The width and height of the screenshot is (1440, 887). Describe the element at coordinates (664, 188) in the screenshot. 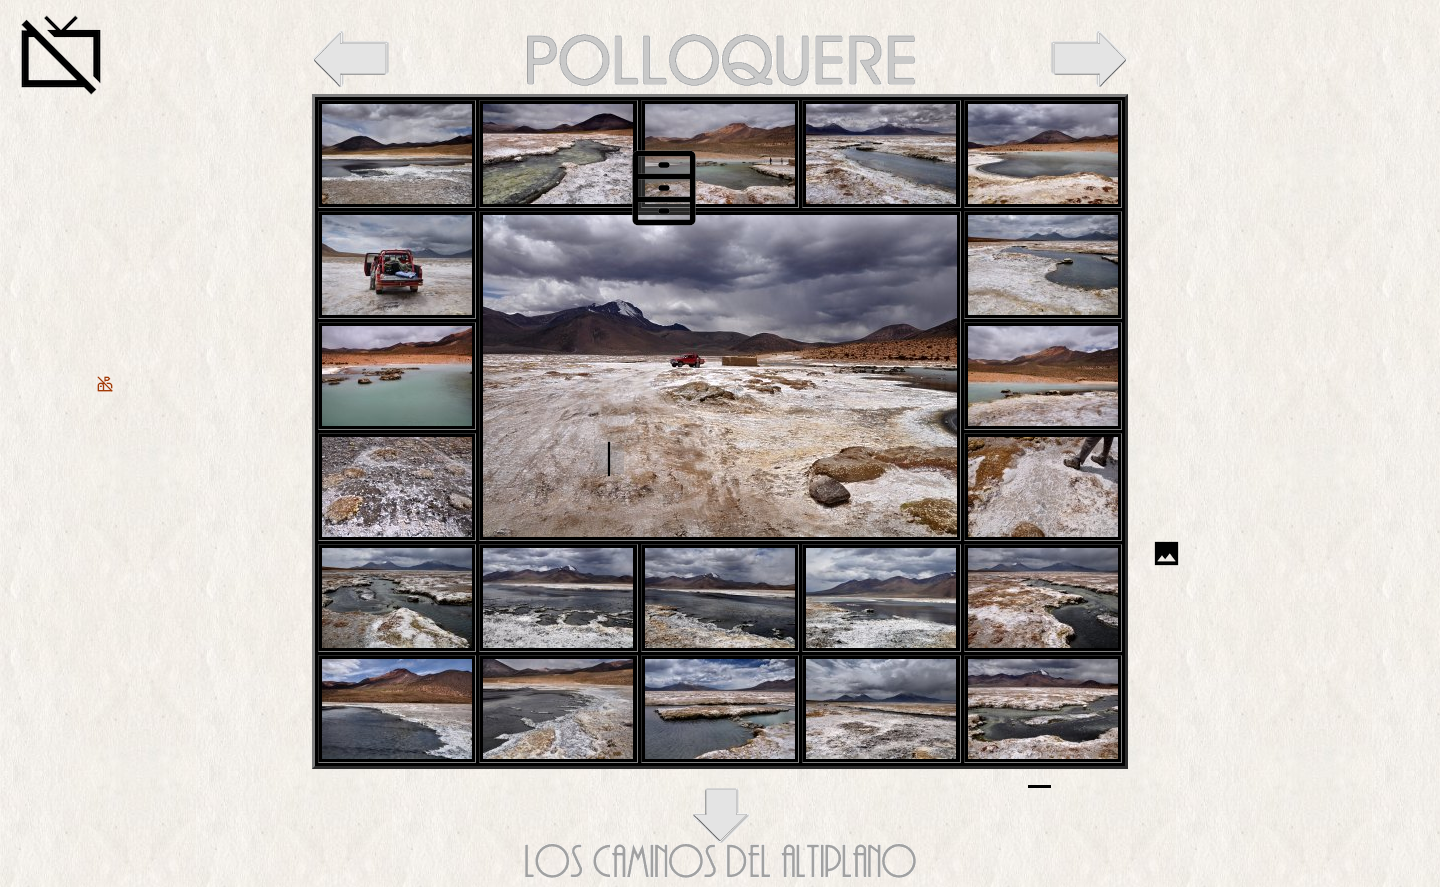

I see `browse furniture or home decor items` at that location.